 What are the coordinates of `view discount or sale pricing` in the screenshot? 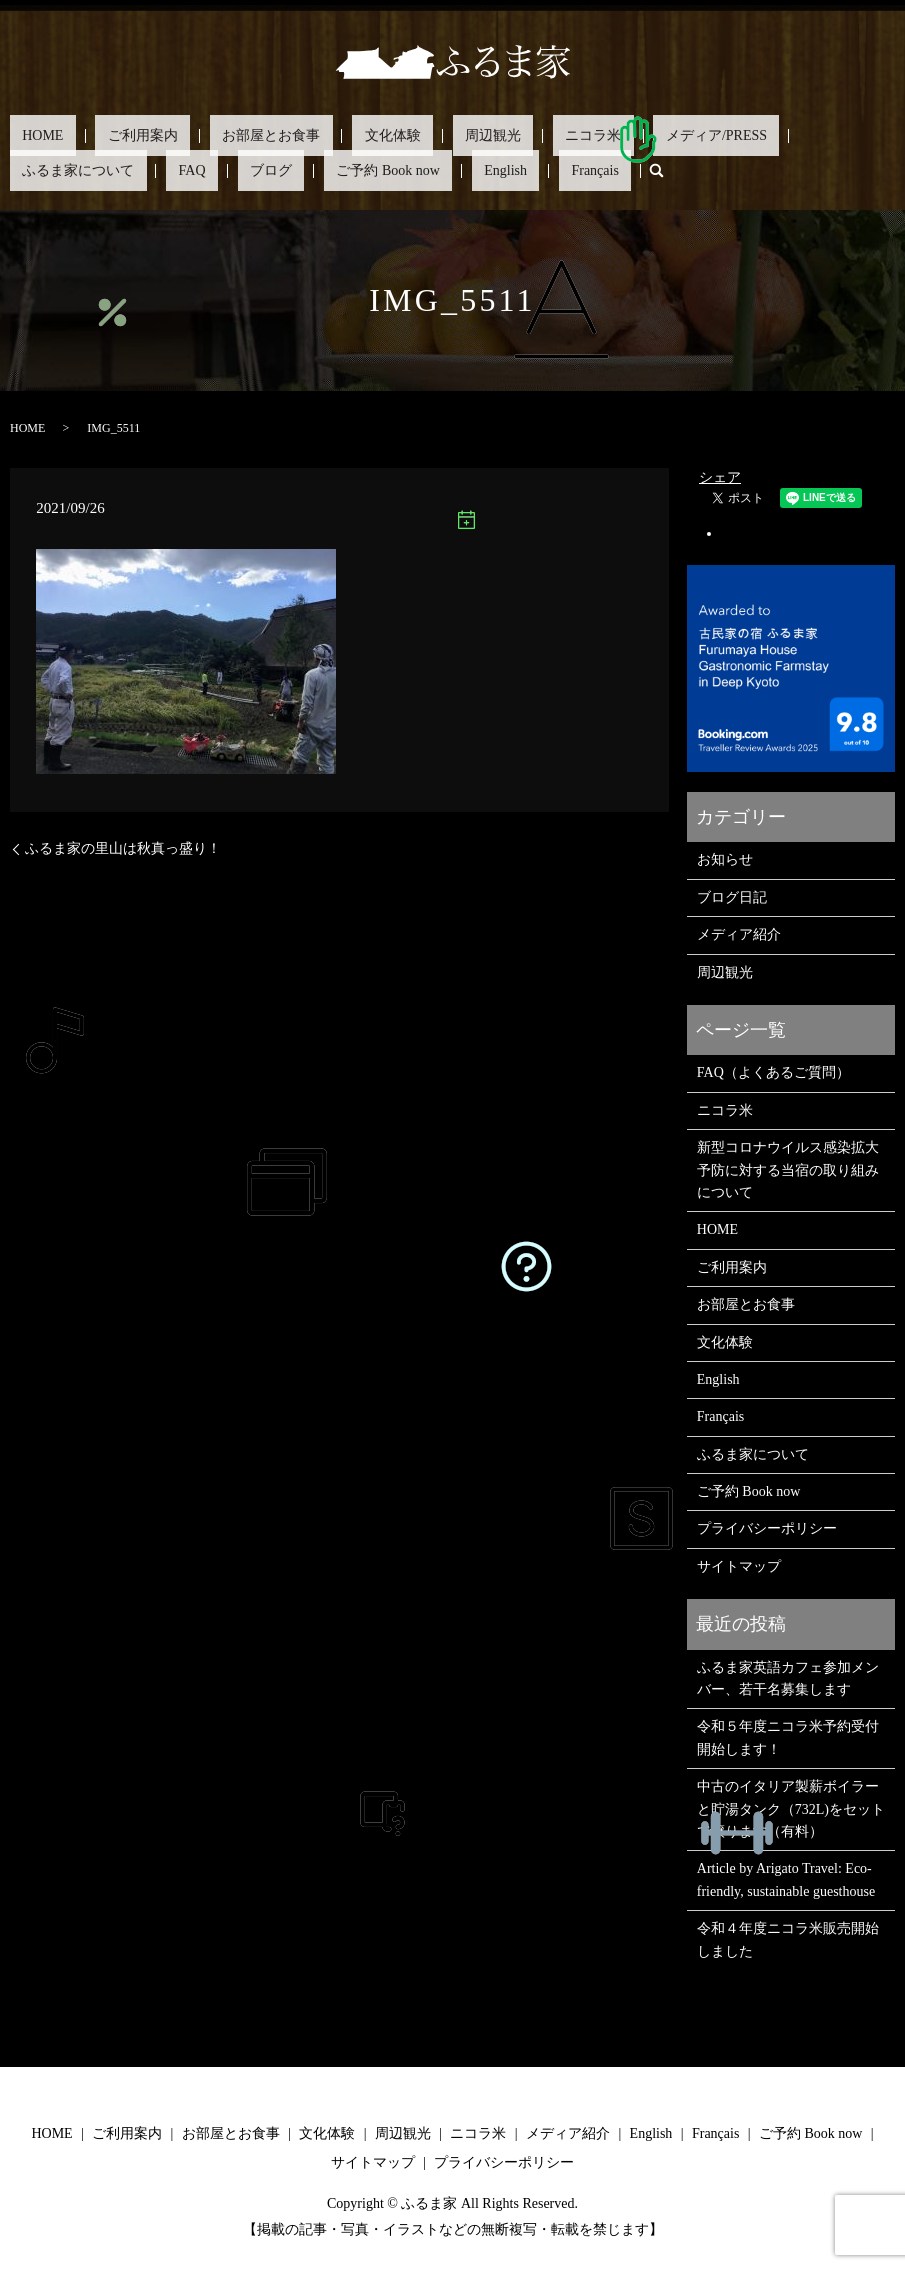 It's located at (112, 312).